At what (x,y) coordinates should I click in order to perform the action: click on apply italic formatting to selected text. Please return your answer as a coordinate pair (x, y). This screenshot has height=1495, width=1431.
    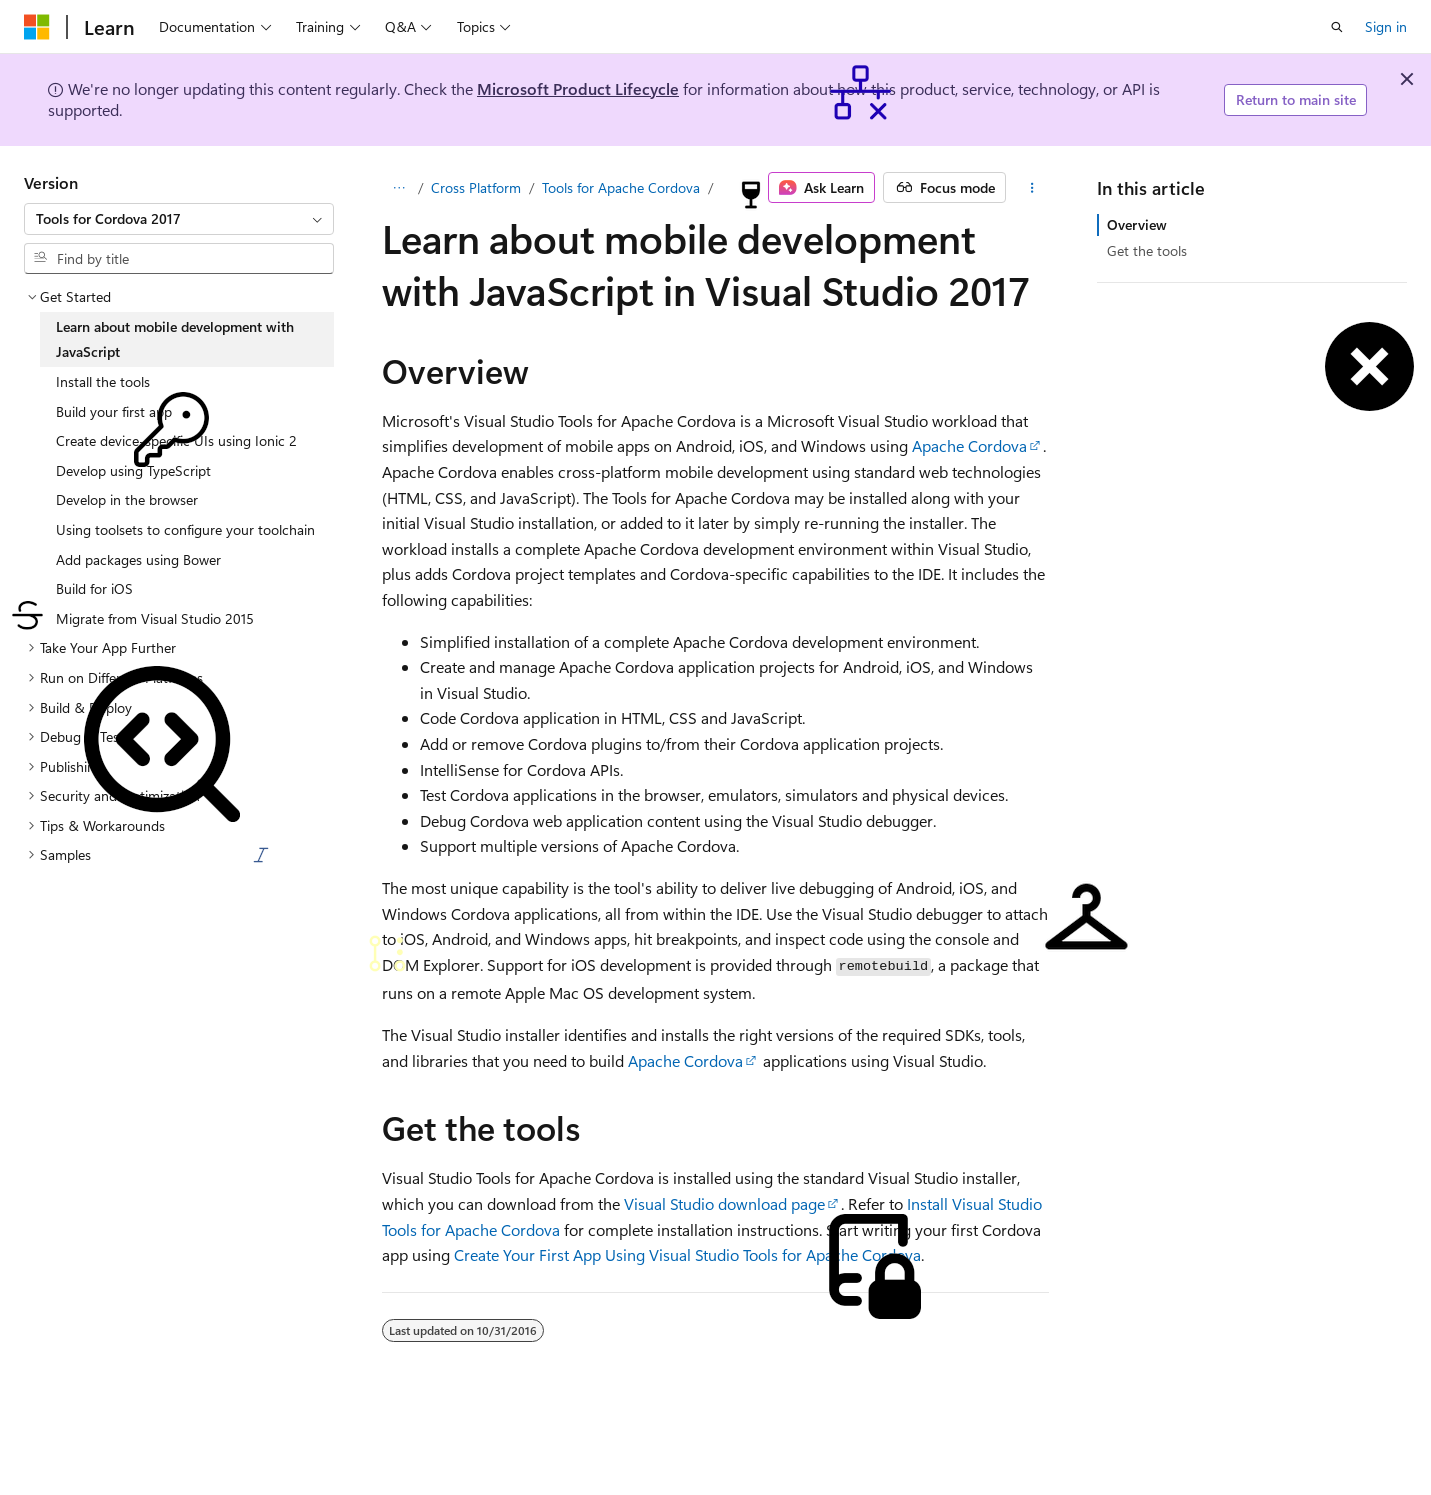
    Looking at the image, I should click on (261, 855).